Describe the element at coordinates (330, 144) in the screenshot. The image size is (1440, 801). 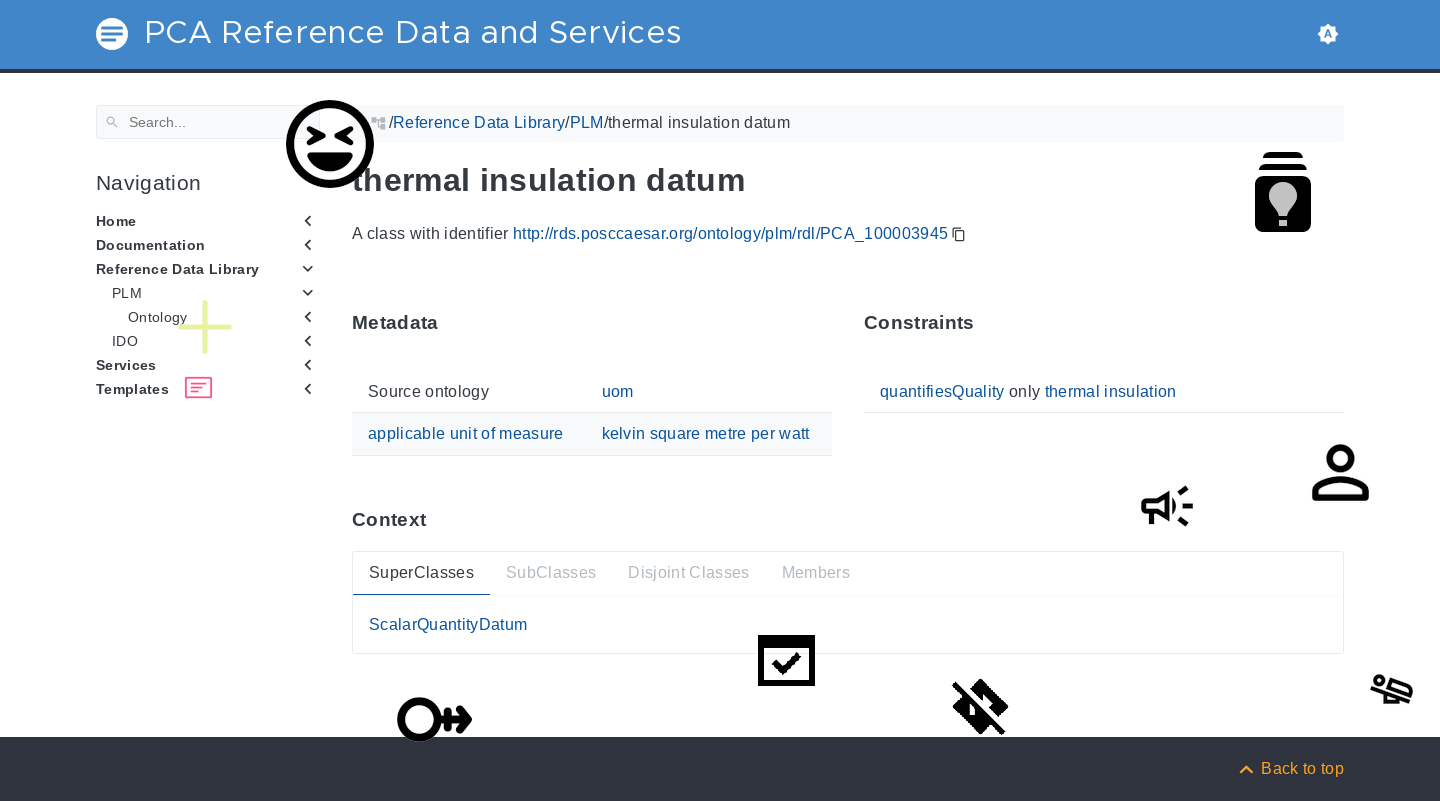
I see `react with a laughing emoji` at that location.